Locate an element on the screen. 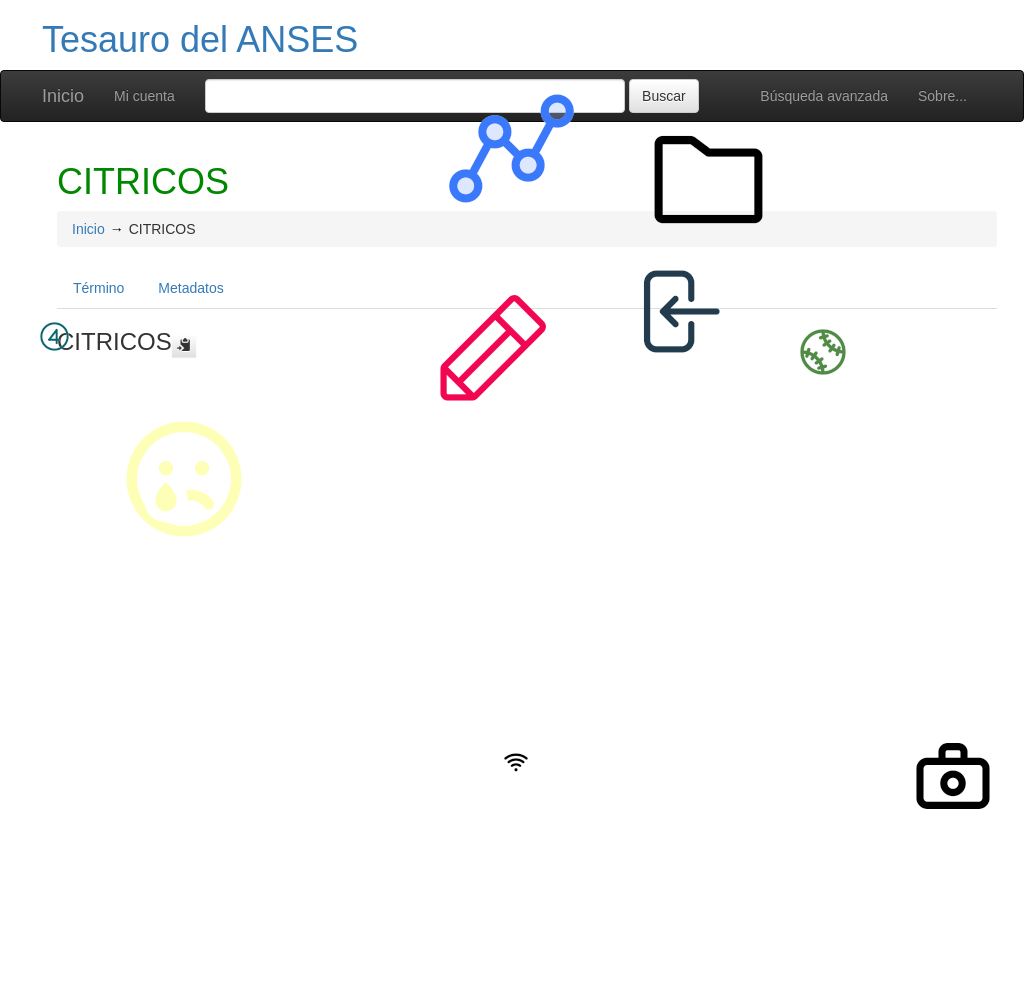 This screenshot has height=987, width=1024. view connected data points or nodes is located at coordinates (511, 148).